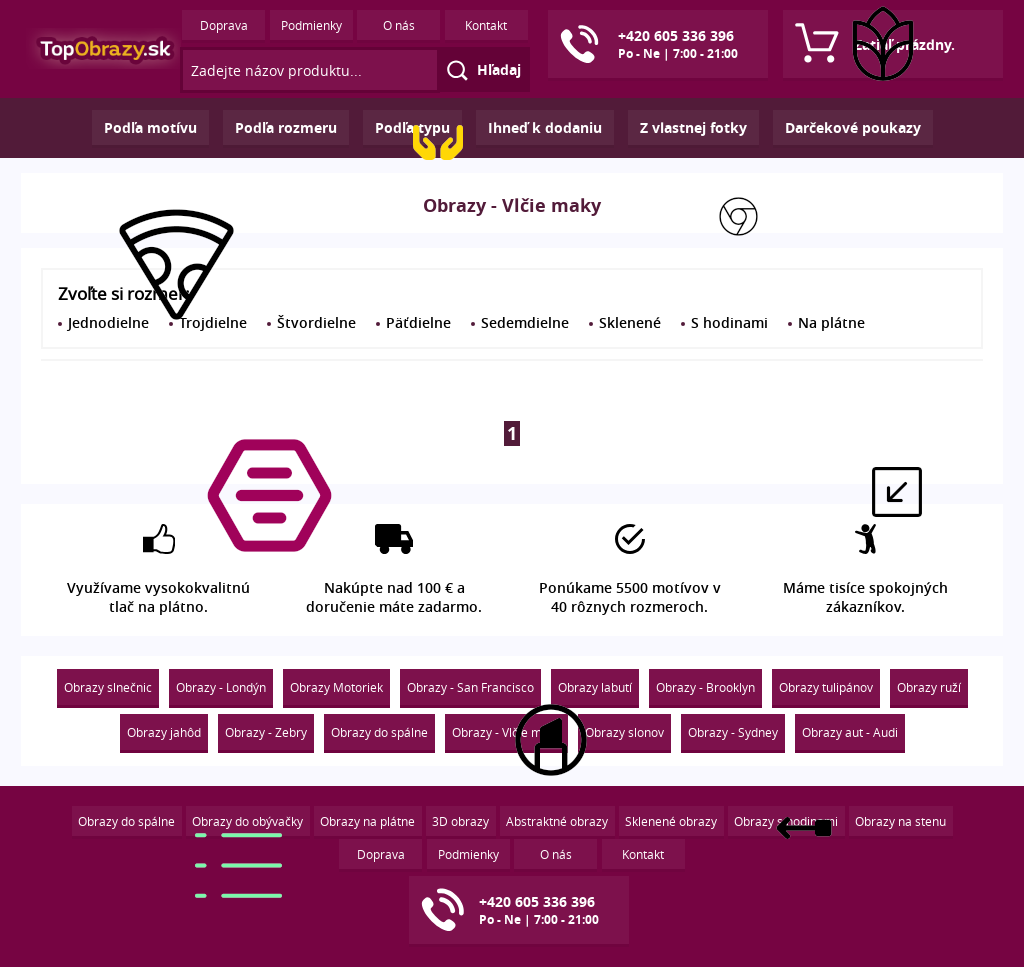  What do you see at coordinates (897, 492) in the screenshot?
I see `move content to bottom-left corner` at bounding box center [897, 492].